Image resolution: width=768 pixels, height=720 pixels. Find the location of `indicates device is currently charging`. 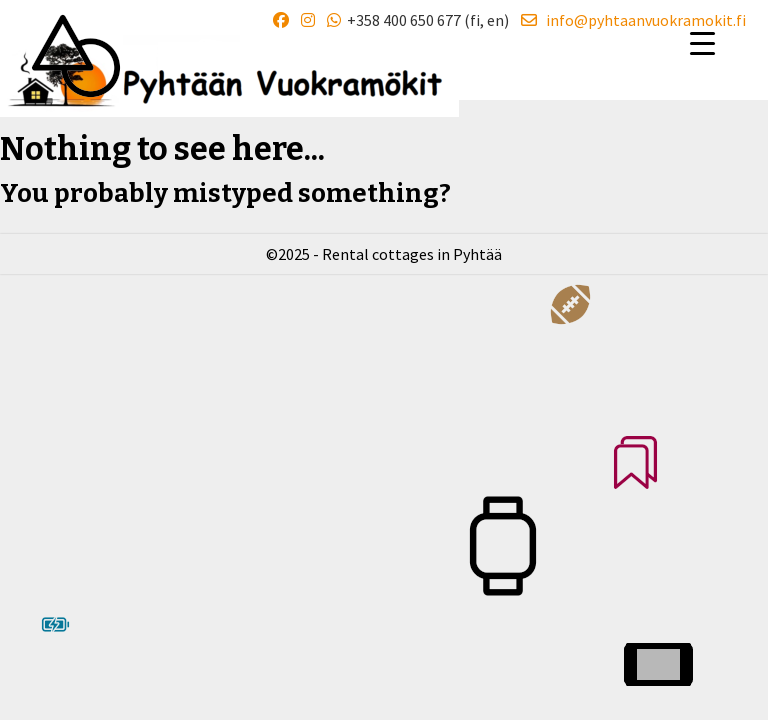

indicates device is currently charging is located at coordinates (55, 624).